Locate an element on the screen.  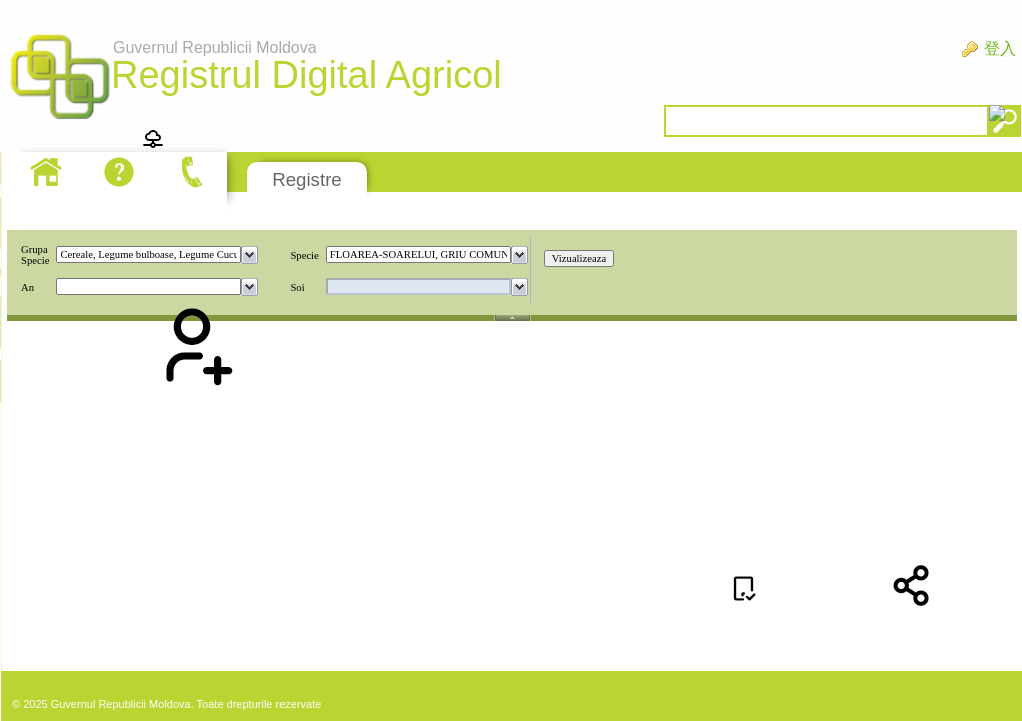
share content to social networks is located at coordinates (912, 585).